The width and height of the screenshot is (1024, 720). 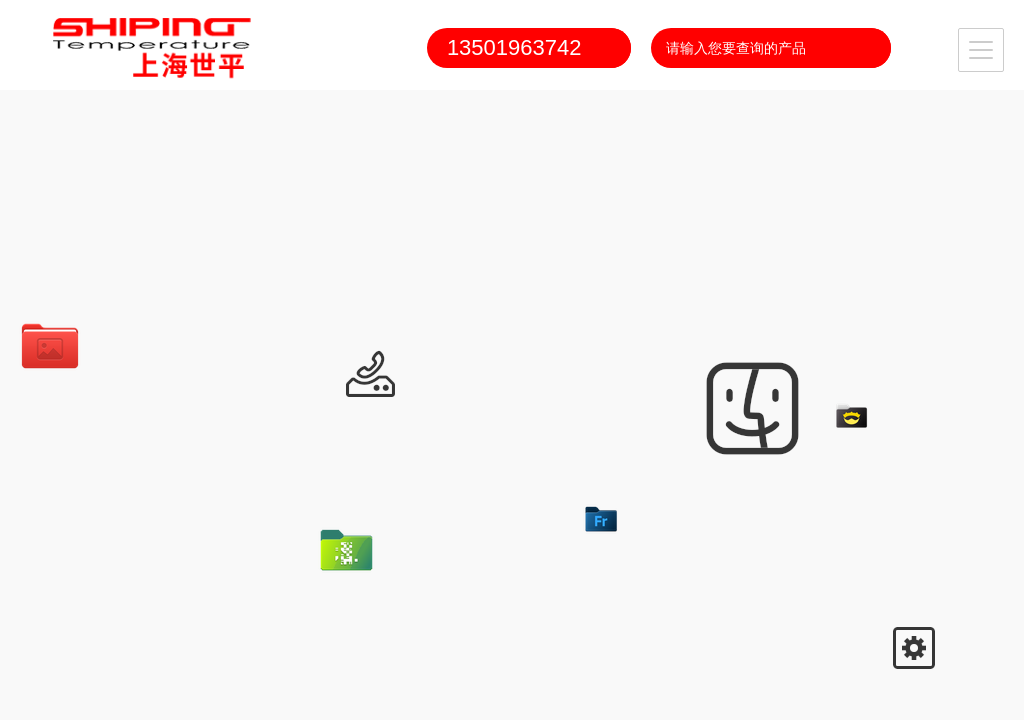 What do you see at coordinates (346, 551) in the screenshot?
I see `open your GameJolt games folder` at bounding box center [346, 551].